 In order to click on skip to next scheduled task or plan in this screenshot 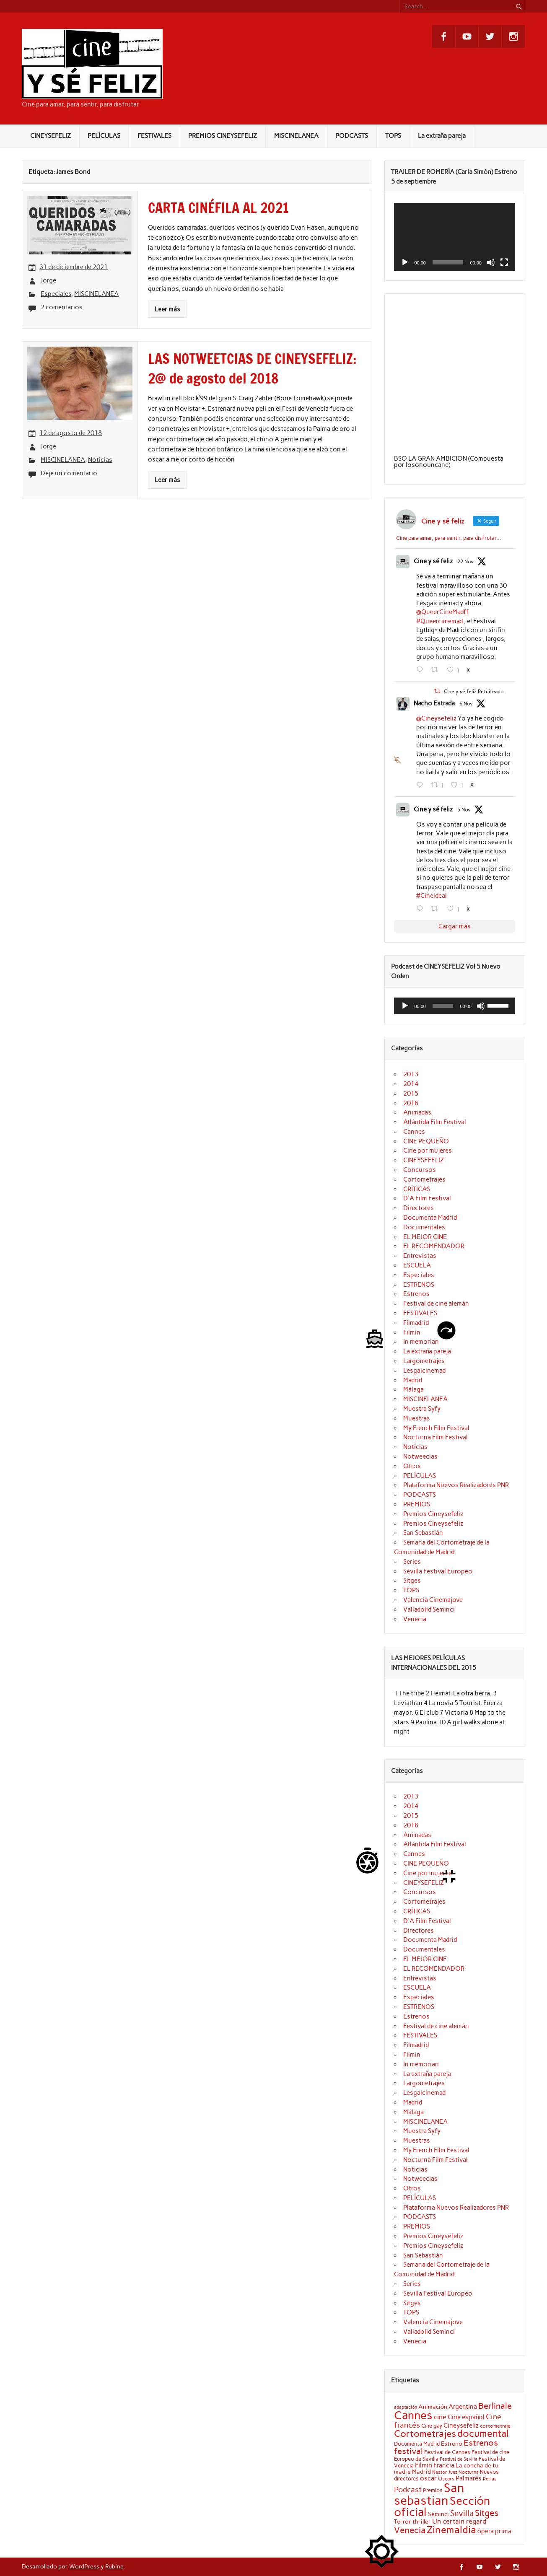, I will do `click(446, 1330)`.